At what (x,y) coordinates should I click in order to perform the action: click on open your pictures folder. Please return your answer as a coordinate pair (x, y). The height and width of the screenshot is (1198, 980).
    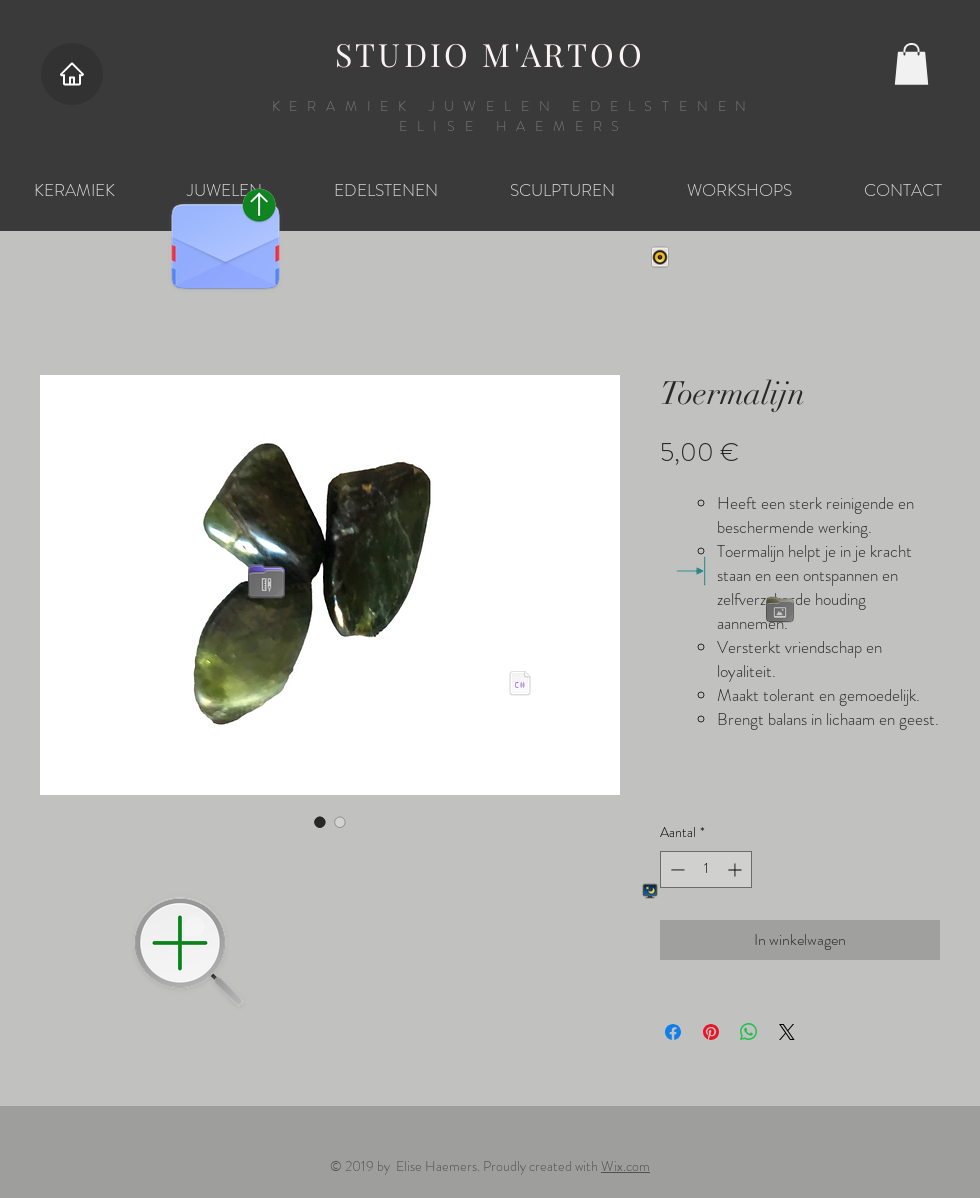
    Looking at the image, I should click on (780, 609).